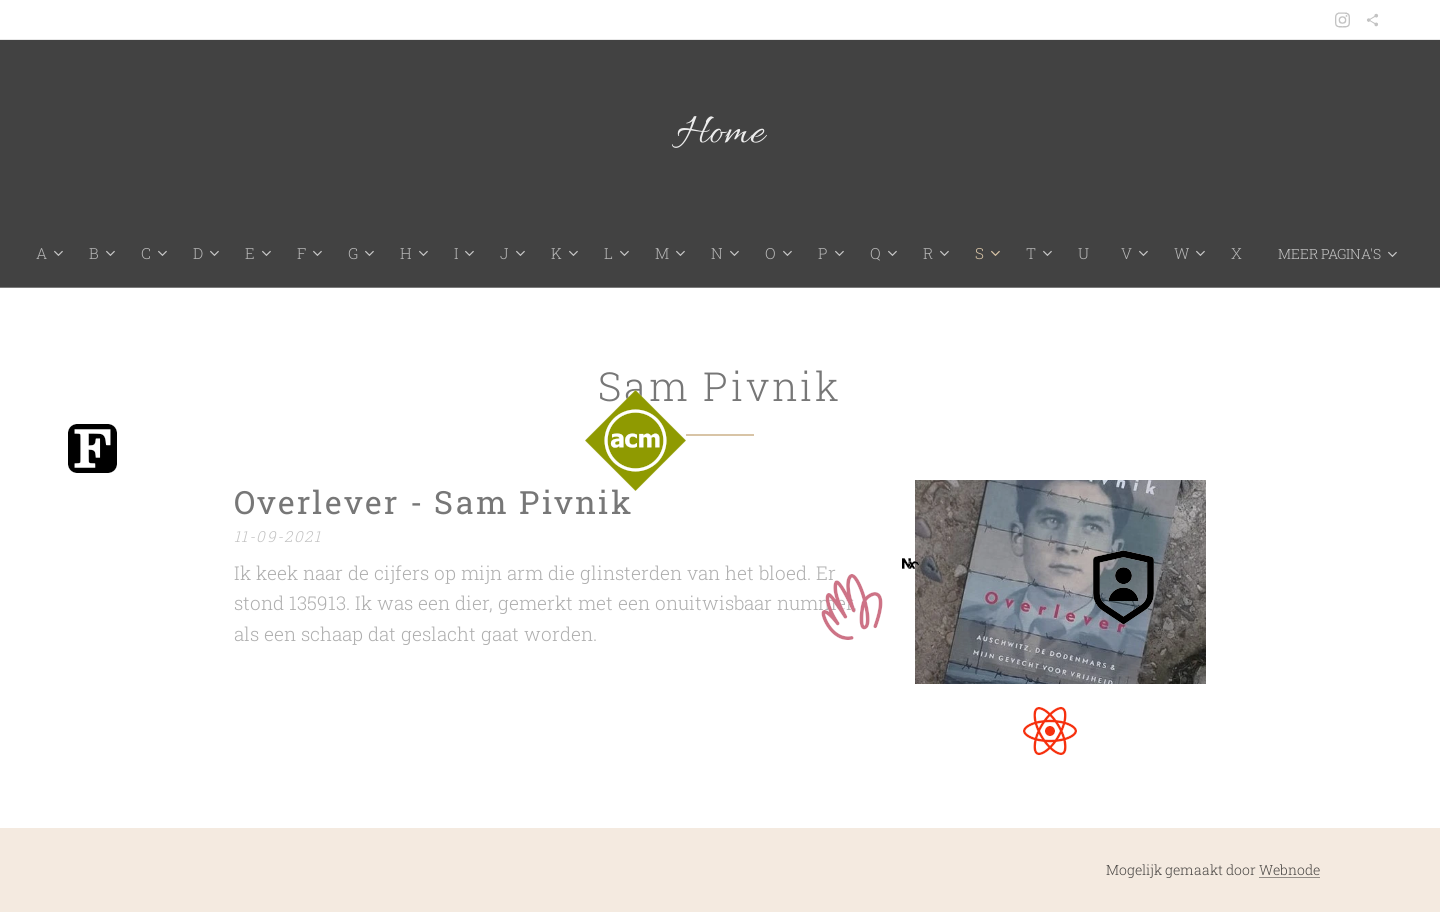 The image size is (1440, 912). I want to click on open the Hey email app, so click(852, 607).